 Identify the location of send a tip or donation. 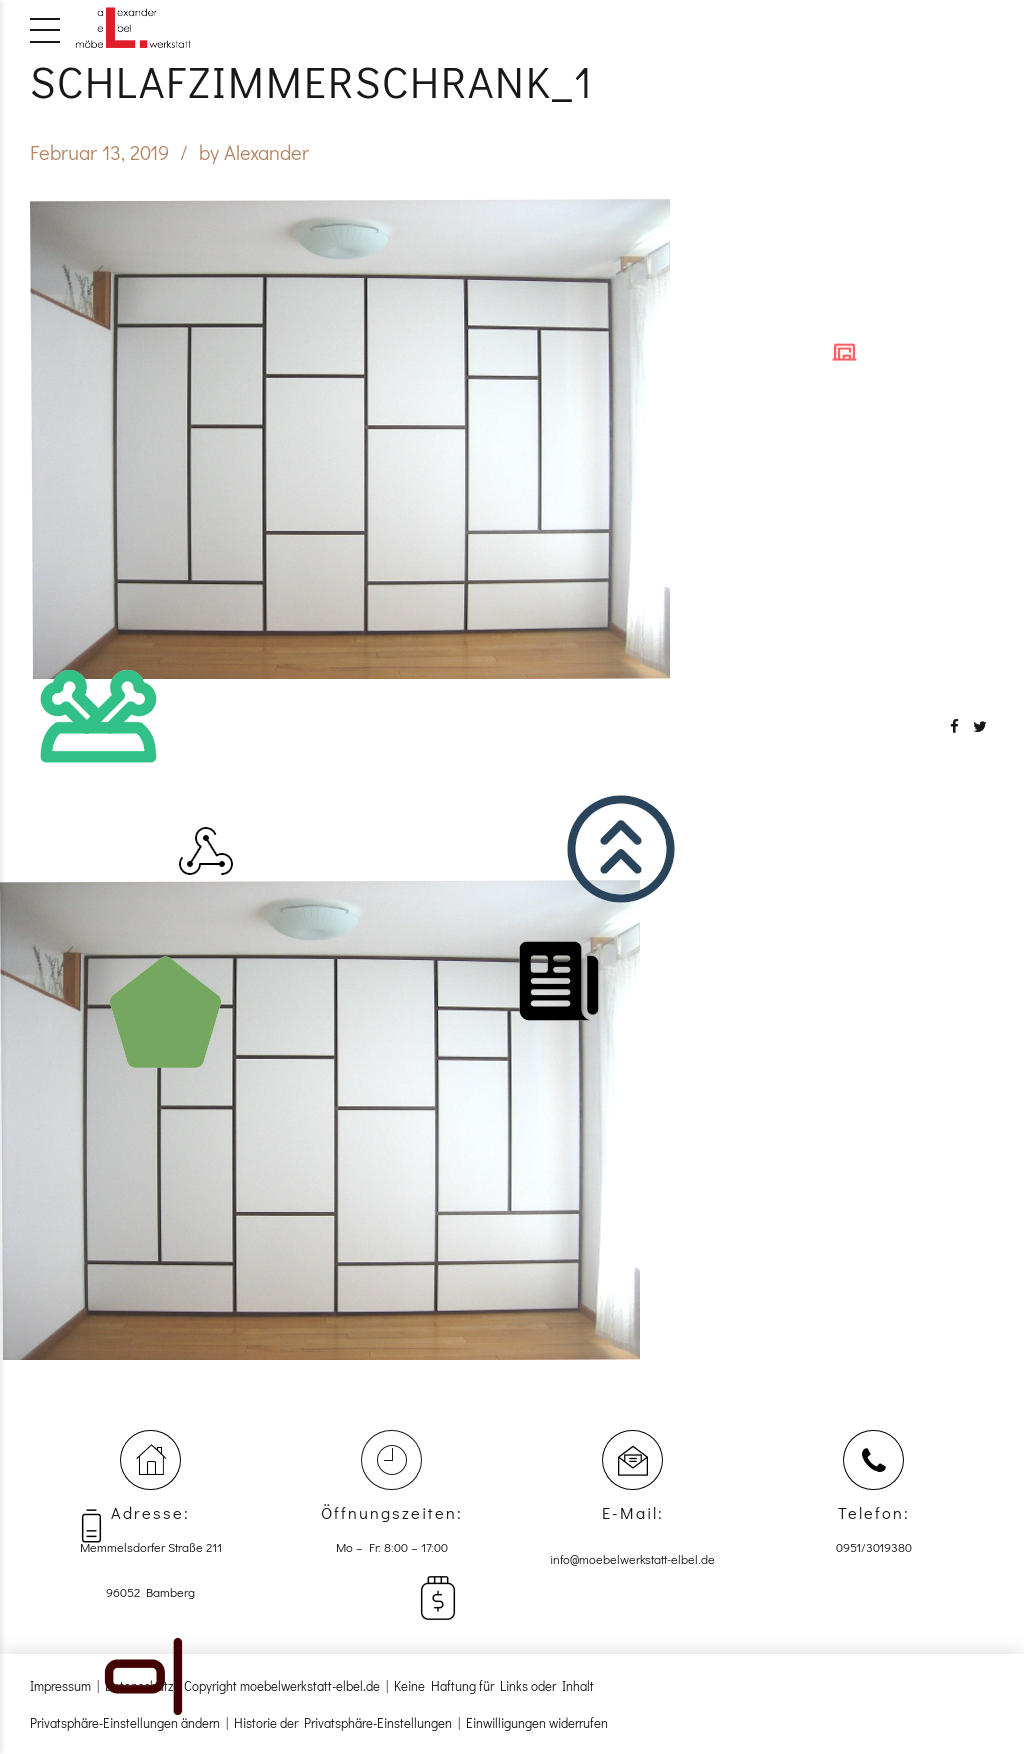
(438, 1598).